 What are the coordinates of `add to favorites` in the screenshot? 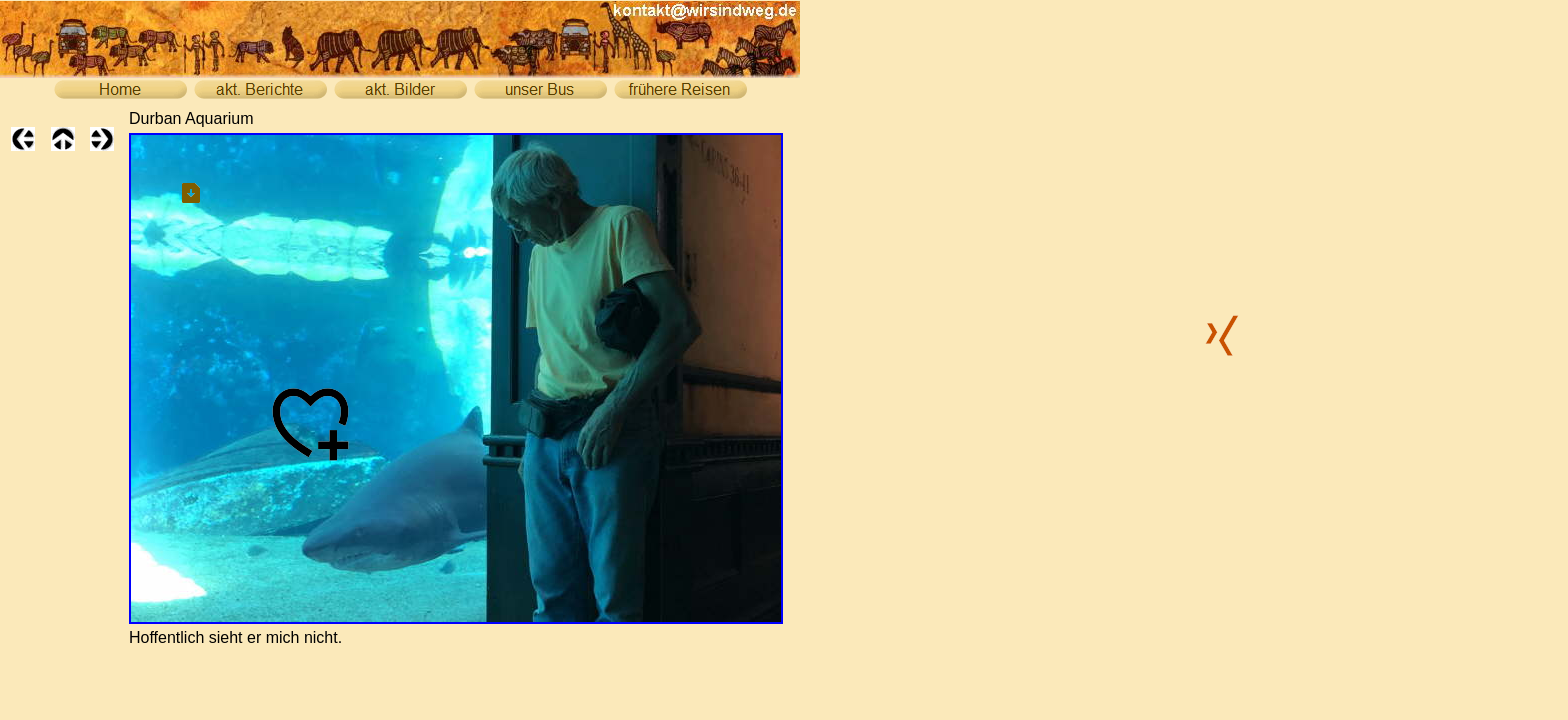 It's located at (310, 422).